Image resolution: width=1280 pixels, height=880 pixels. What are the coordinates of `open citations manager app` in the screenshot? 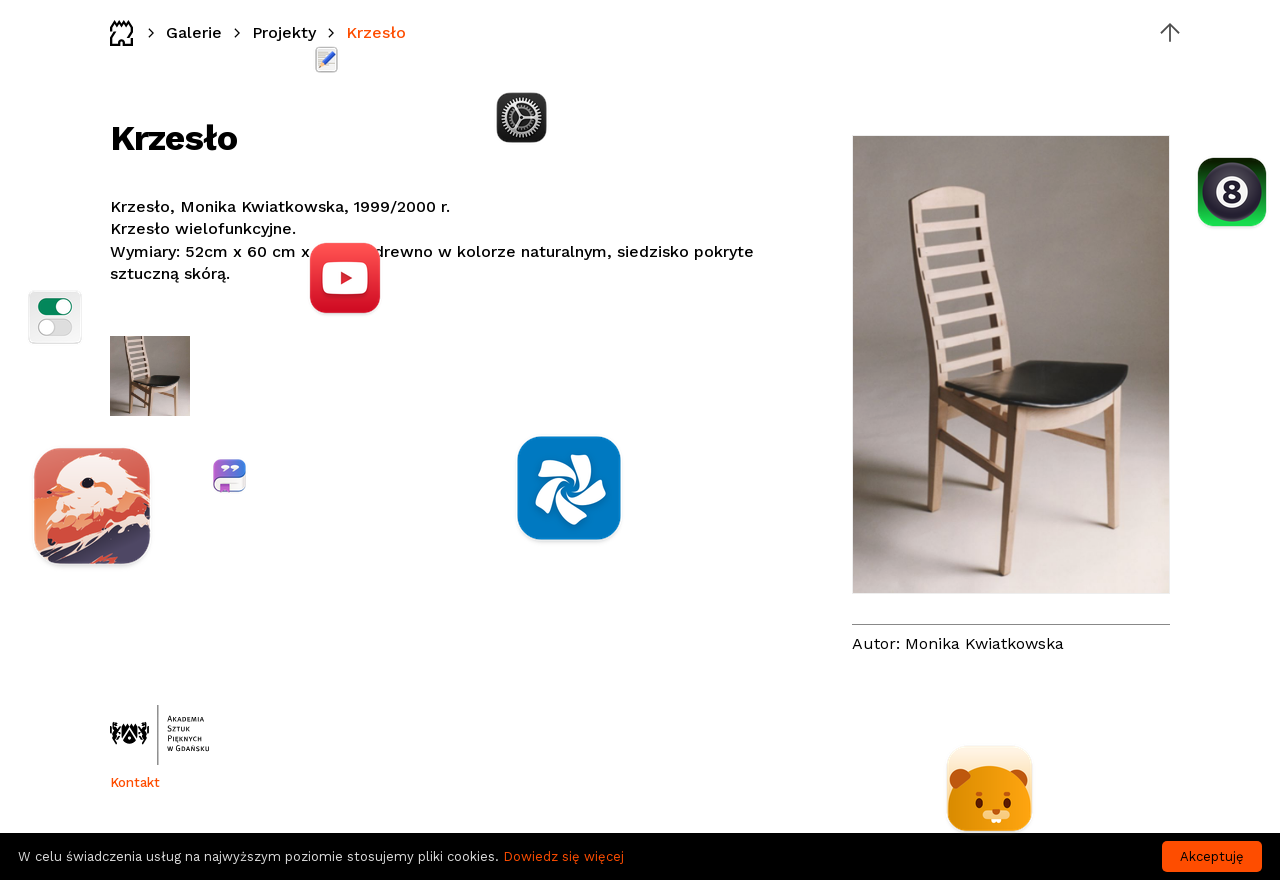 It's located at (229, 475).